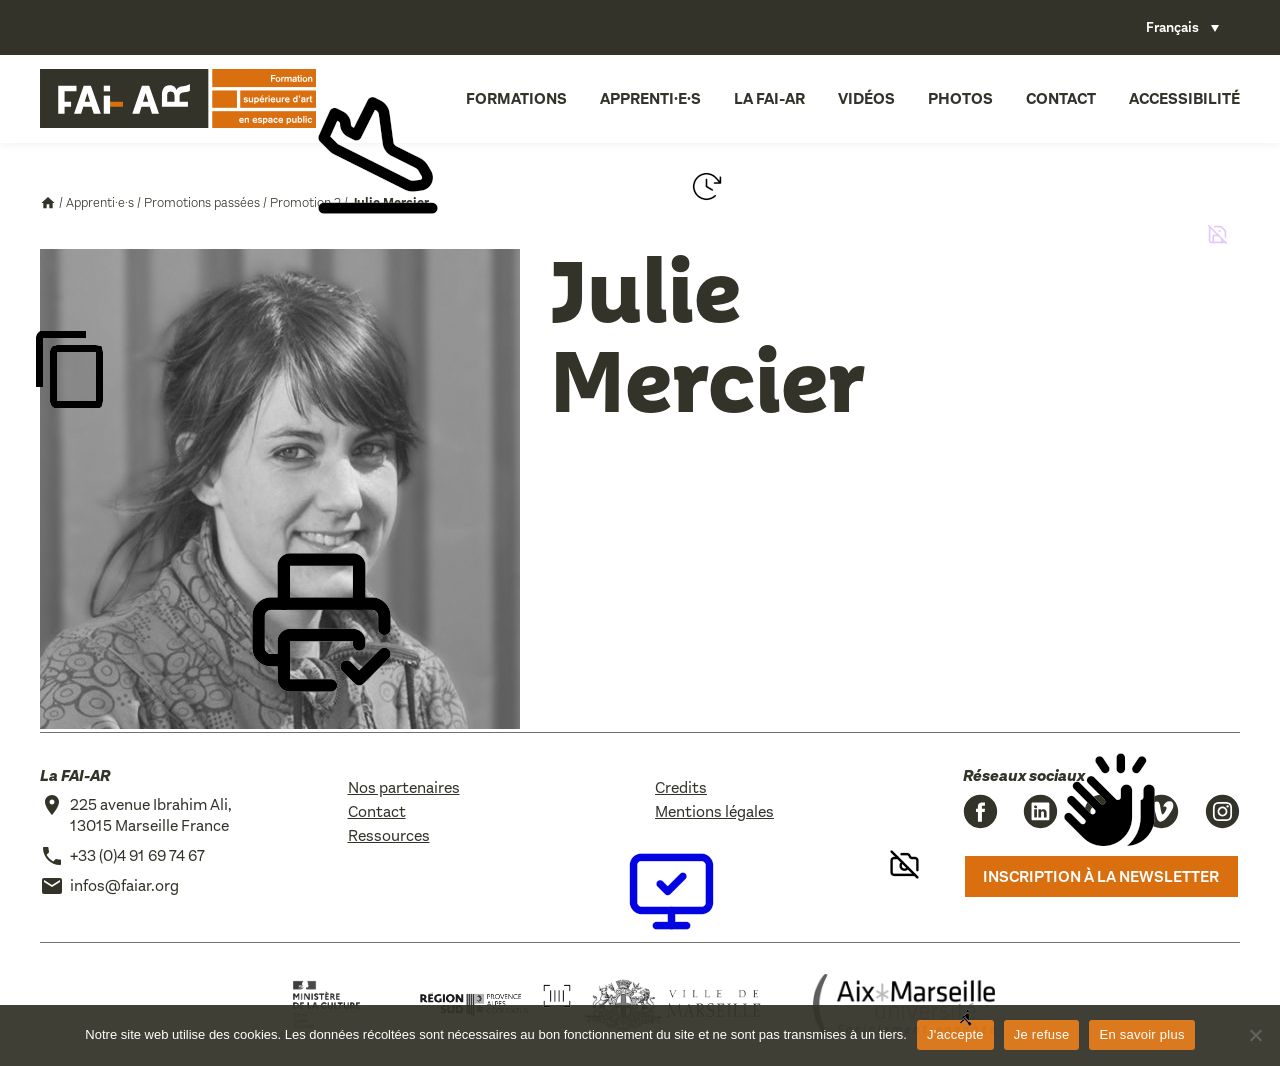 This screenshot has height=1066, width=1280. What do you see at coordinates (671, 891) in the screenshot?
I see `system check passed or monitor verified` at bounding box center [671, 891].